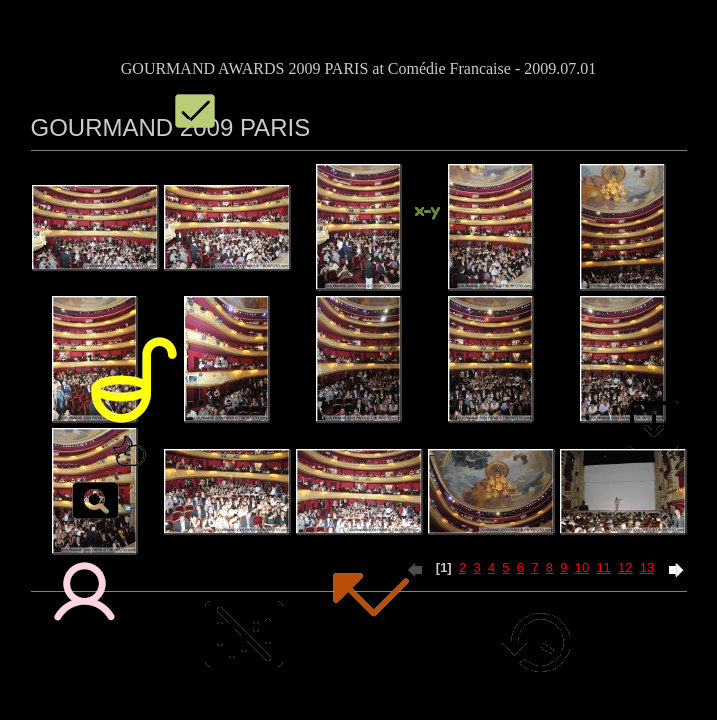  What do you see at coordinates (244, 634) in the screenshot?
I see `mute or disable audio input` at bounding box center [244, 634].